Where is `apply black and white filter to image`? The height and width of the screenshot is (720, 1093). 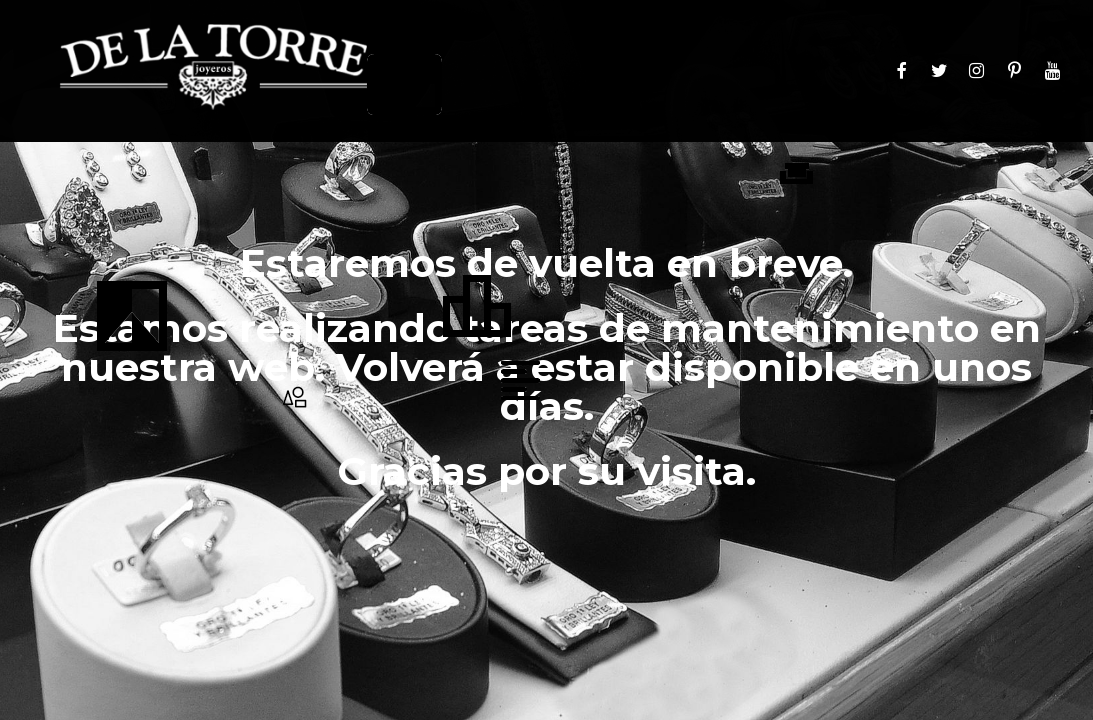 apply black and white filter to image is located at coordinates (132, 316).